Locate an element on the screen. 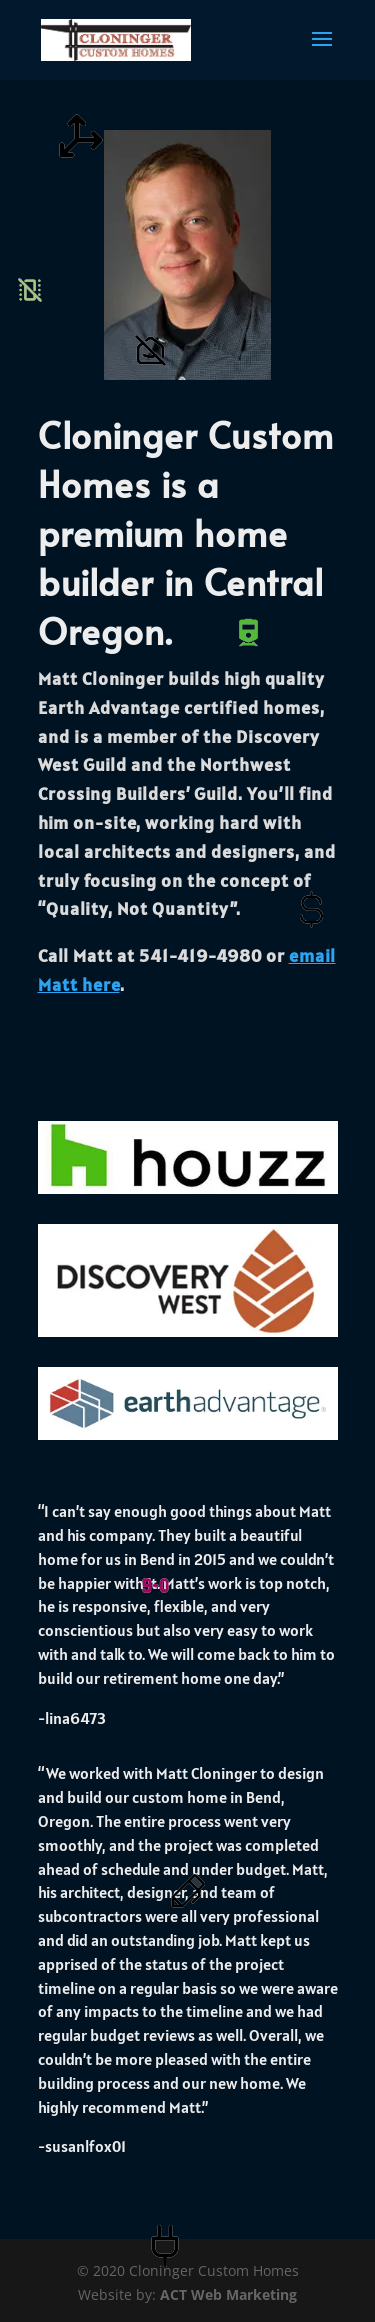 The height and width of the screenshot is (2322, 375). edit or modify content is located at coordinates (187, 1891).